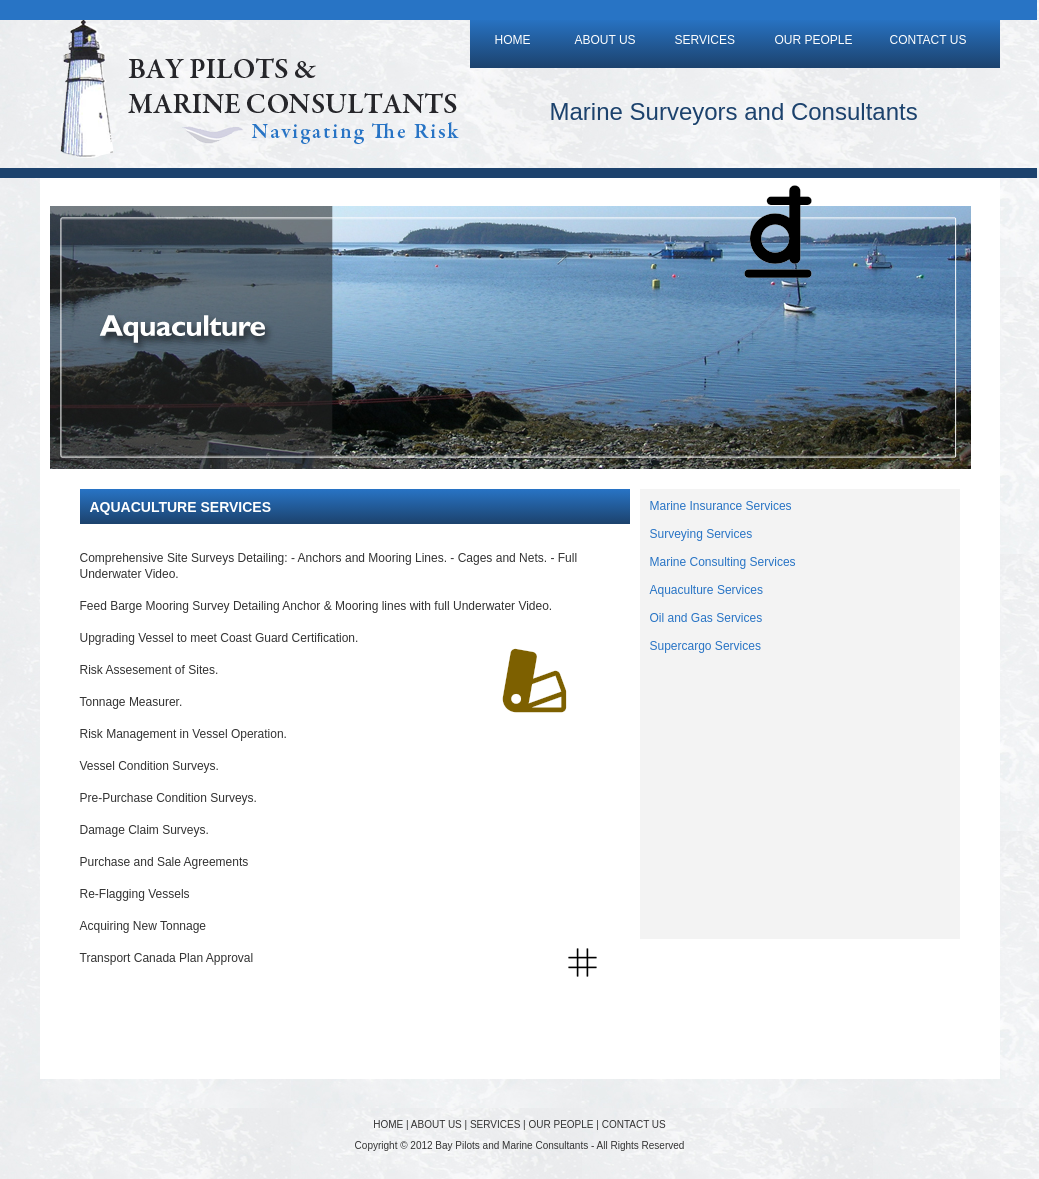 The width and height of the screenshot is (1039, 1179). Describe the element at coordinates (532, 683) in the screenshot. I see `access color palette or theme options` at that location.